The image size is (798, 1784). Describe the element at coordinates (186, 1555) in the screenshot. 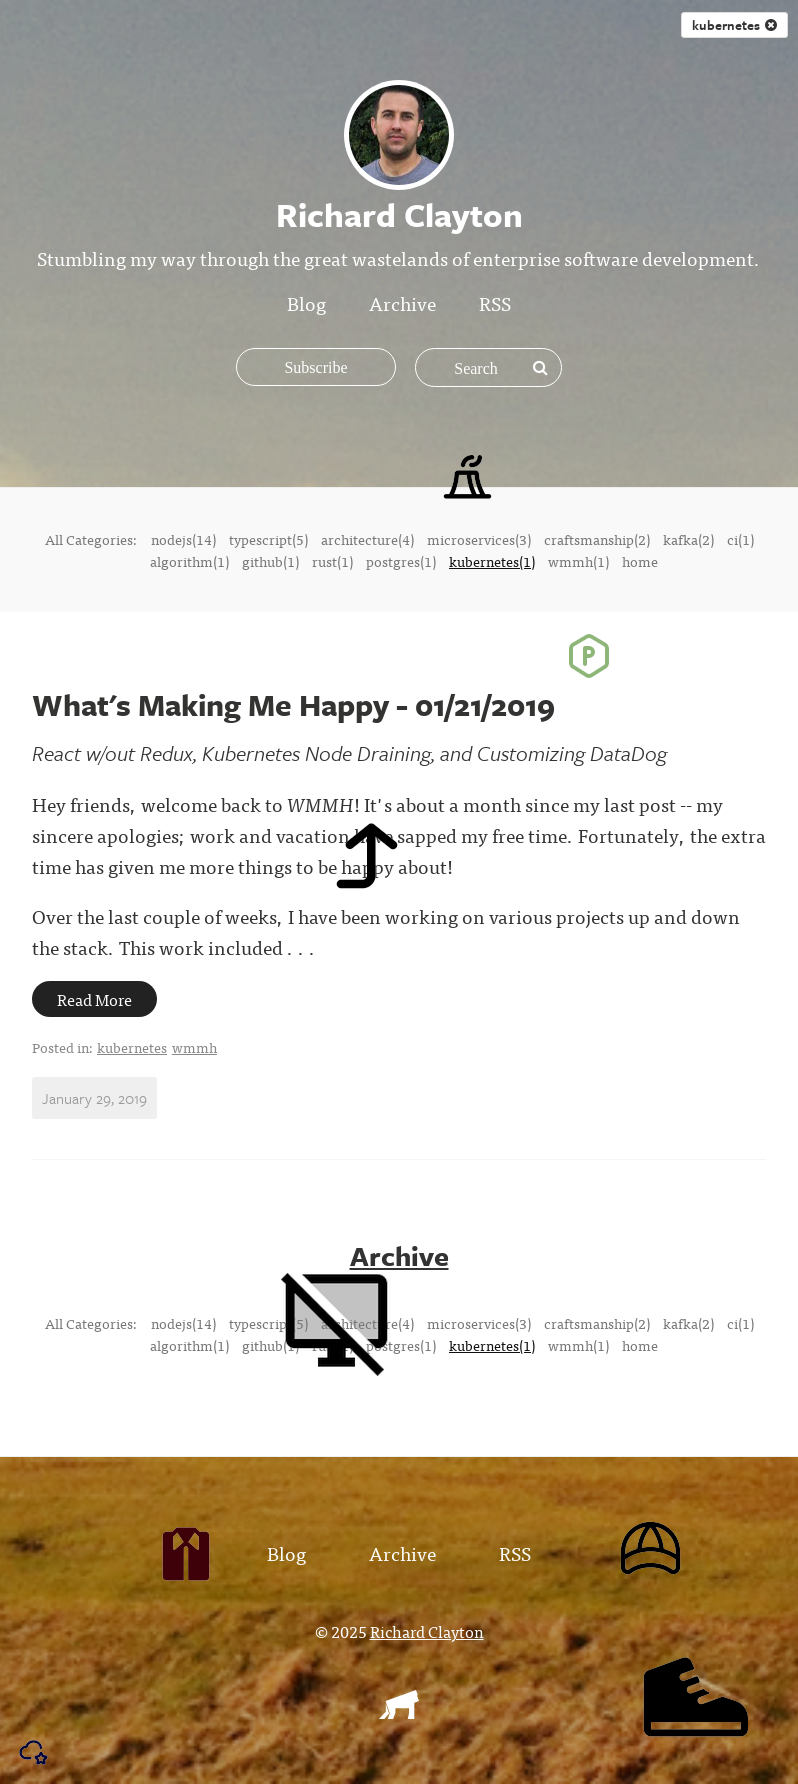

I see `view clothing or apparel items` at that location.